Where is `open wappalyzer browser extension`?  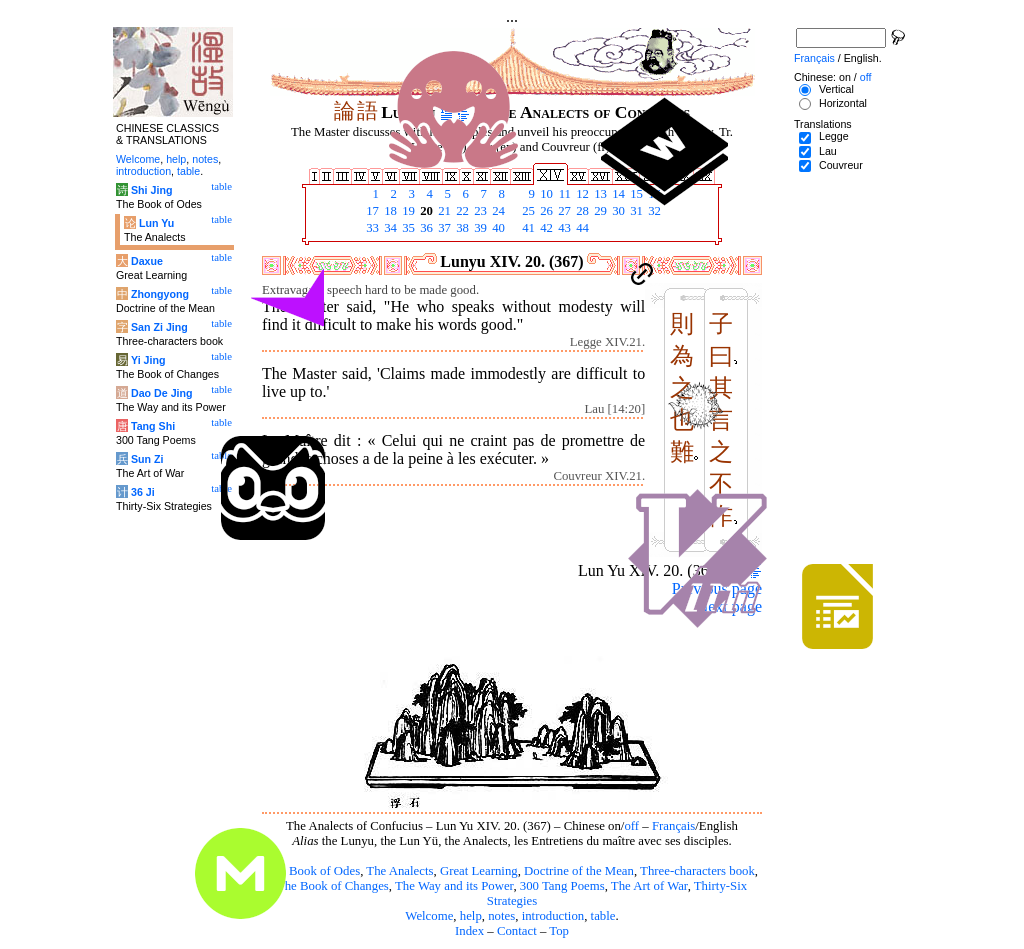 open wappalyzer browser extension is located at coordinates (664, 151).